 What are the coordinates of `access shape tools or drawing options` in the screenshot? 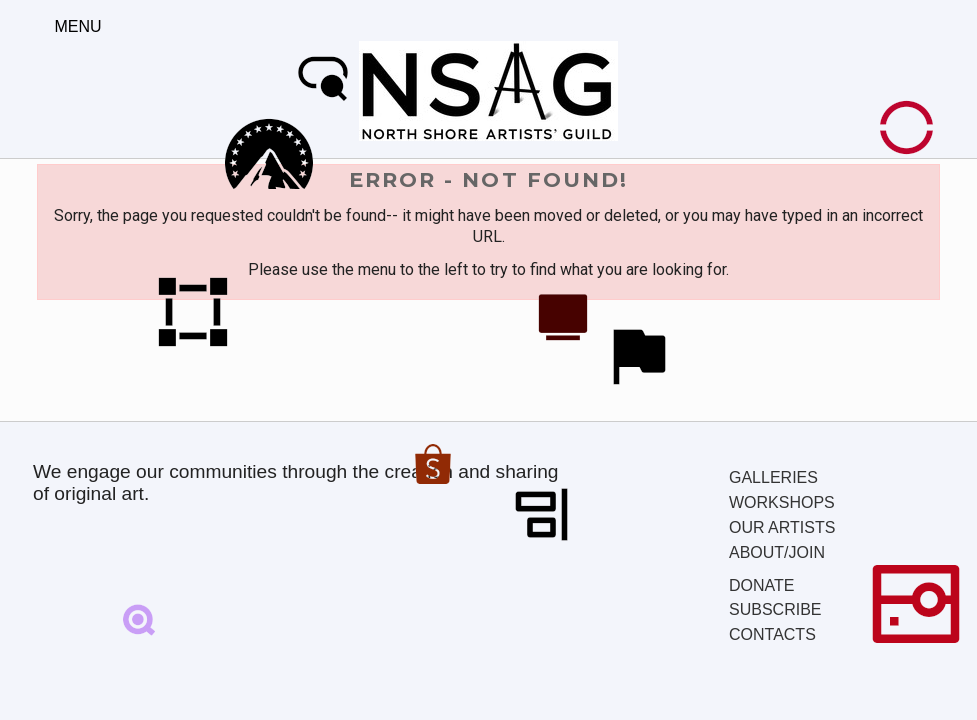 It's located at (193, 312).